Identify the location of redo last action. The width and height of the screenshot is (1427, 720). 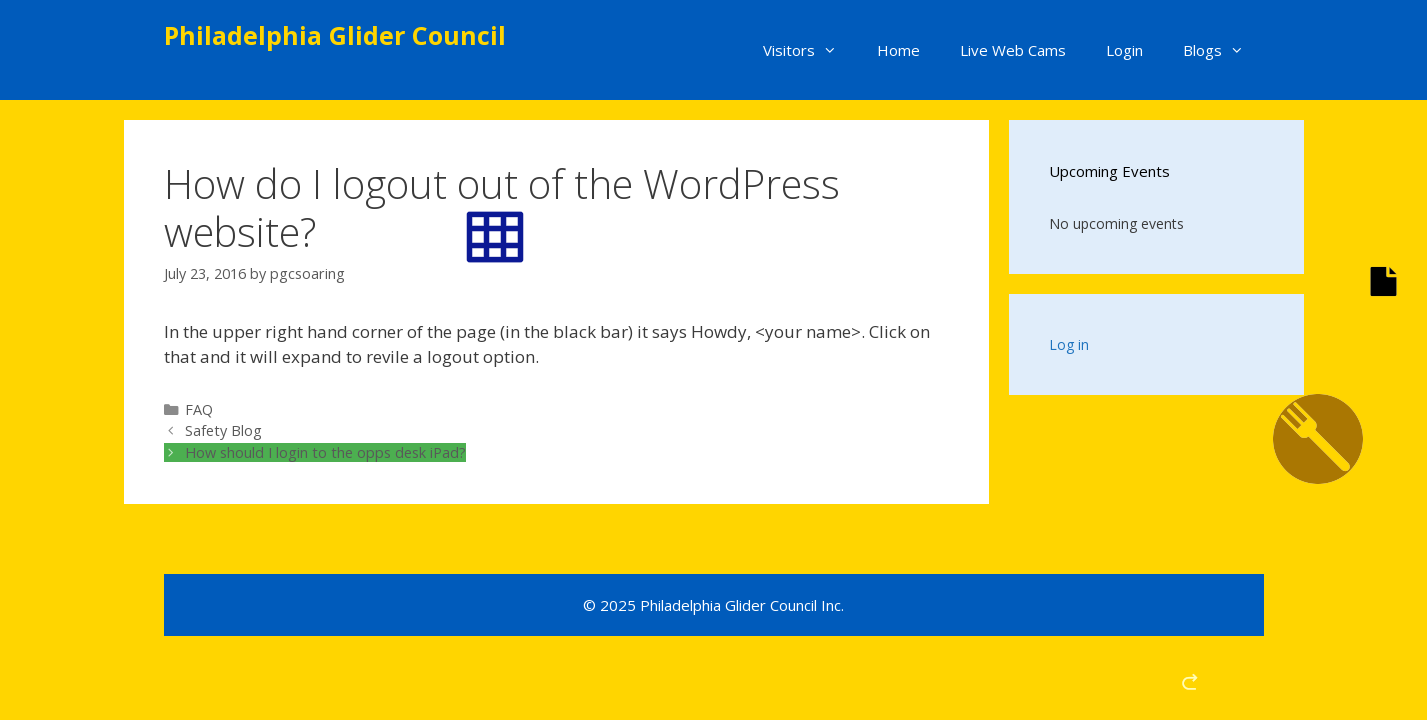
(1189, 682).